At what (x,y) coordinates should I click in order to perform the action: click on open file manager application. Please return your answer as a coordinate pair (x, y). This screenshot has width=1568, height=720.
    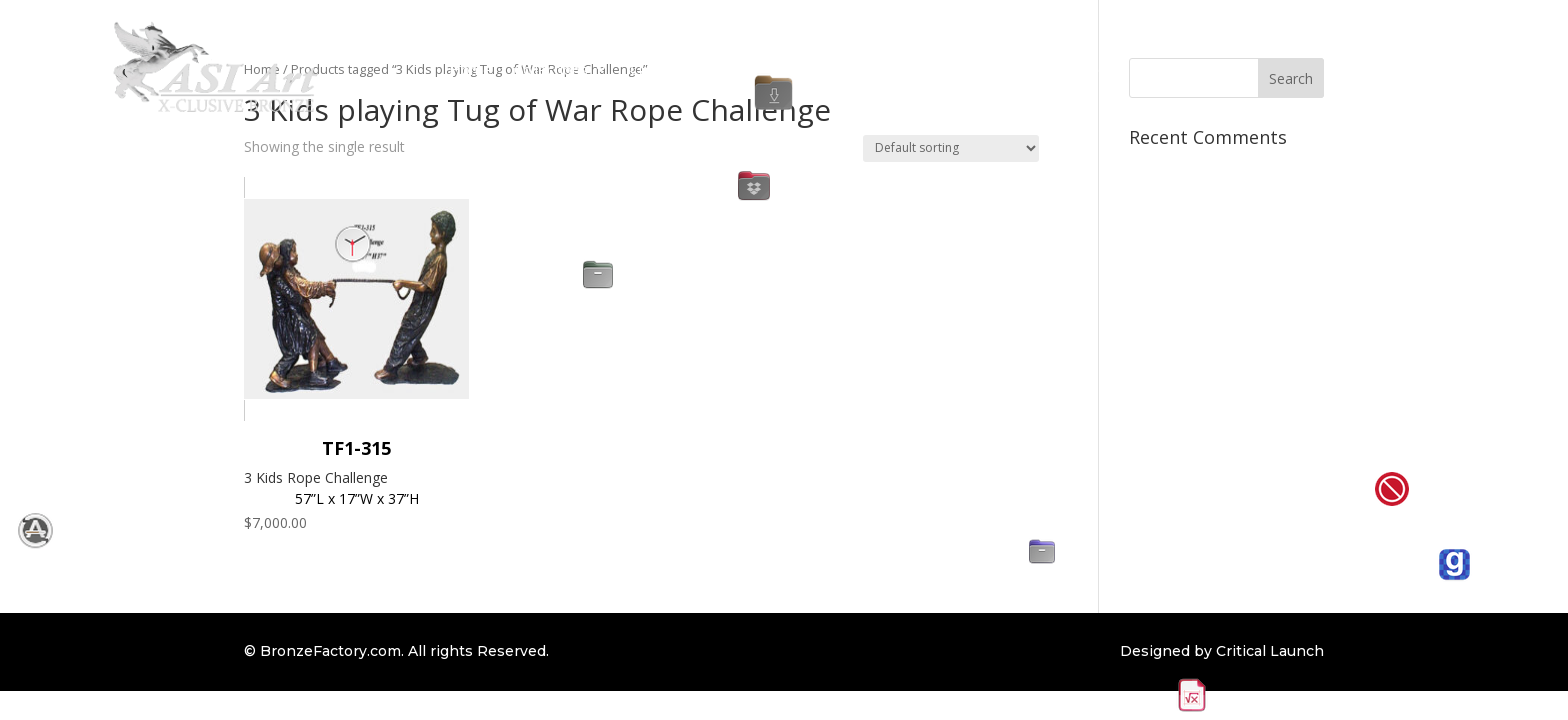
    Looking at the image, I should click on (598, 274).